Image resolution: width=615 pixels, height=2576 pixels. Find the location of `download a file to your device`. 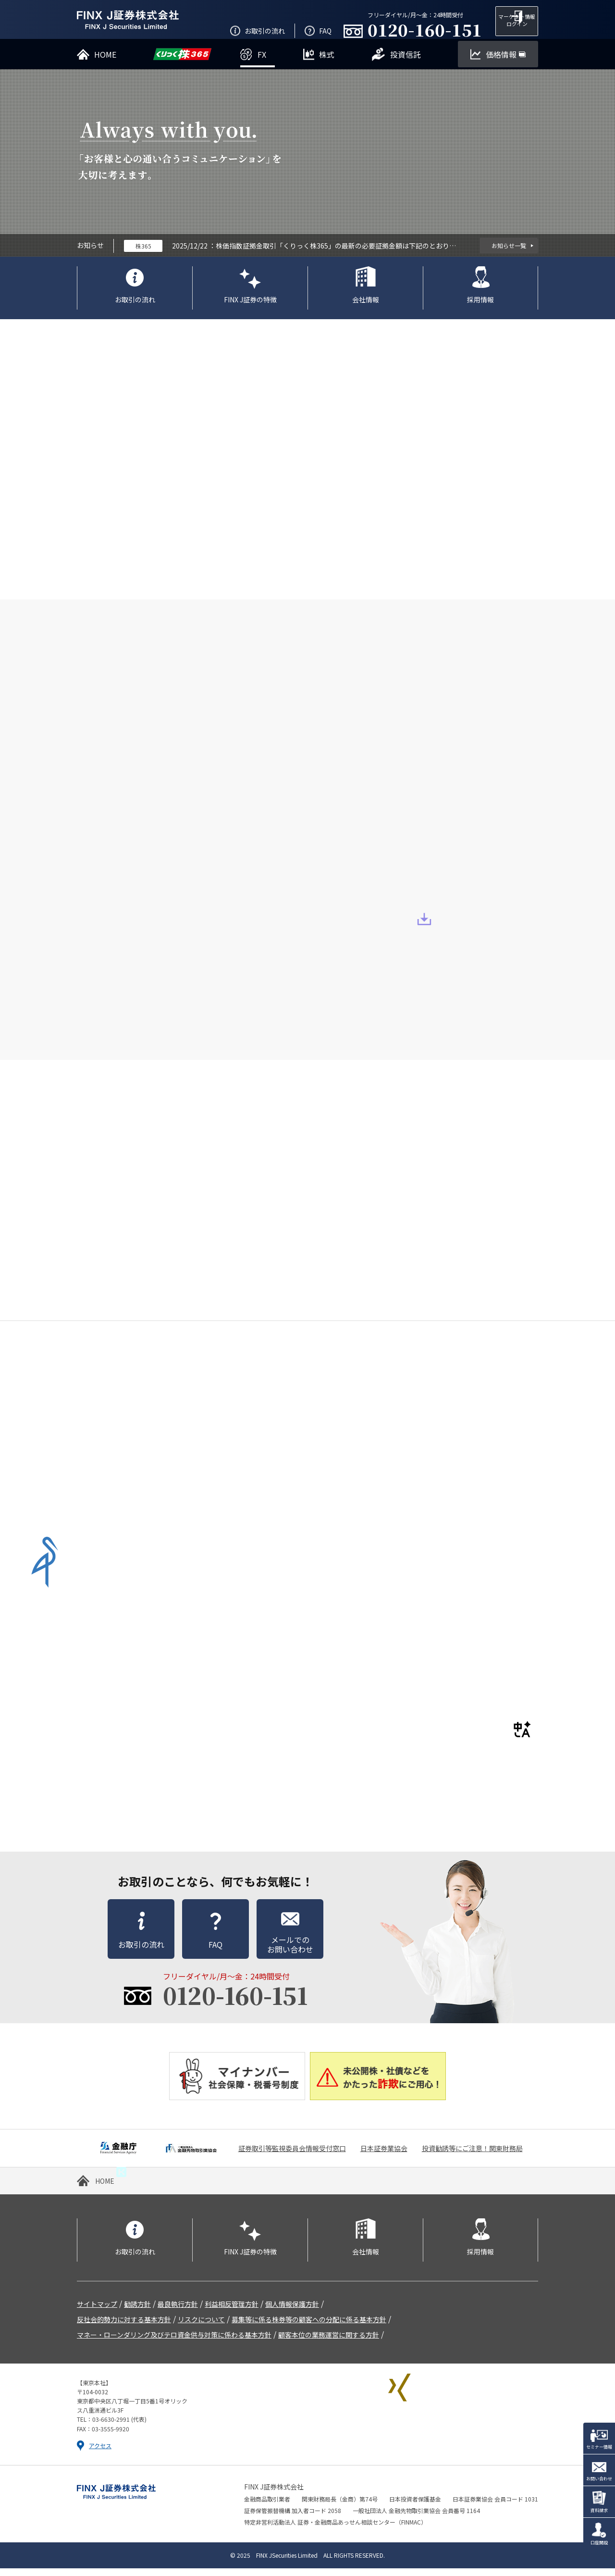

download a file to your device is located at coordinates (424, 919).